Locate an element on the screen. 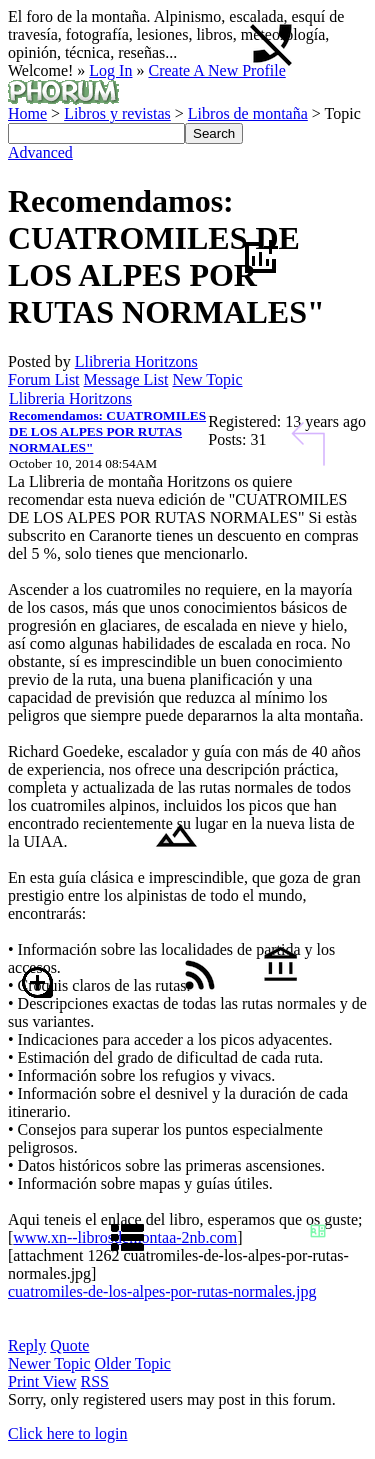  phone calls are disabled or unavailable is located at coordinates (272, 43).